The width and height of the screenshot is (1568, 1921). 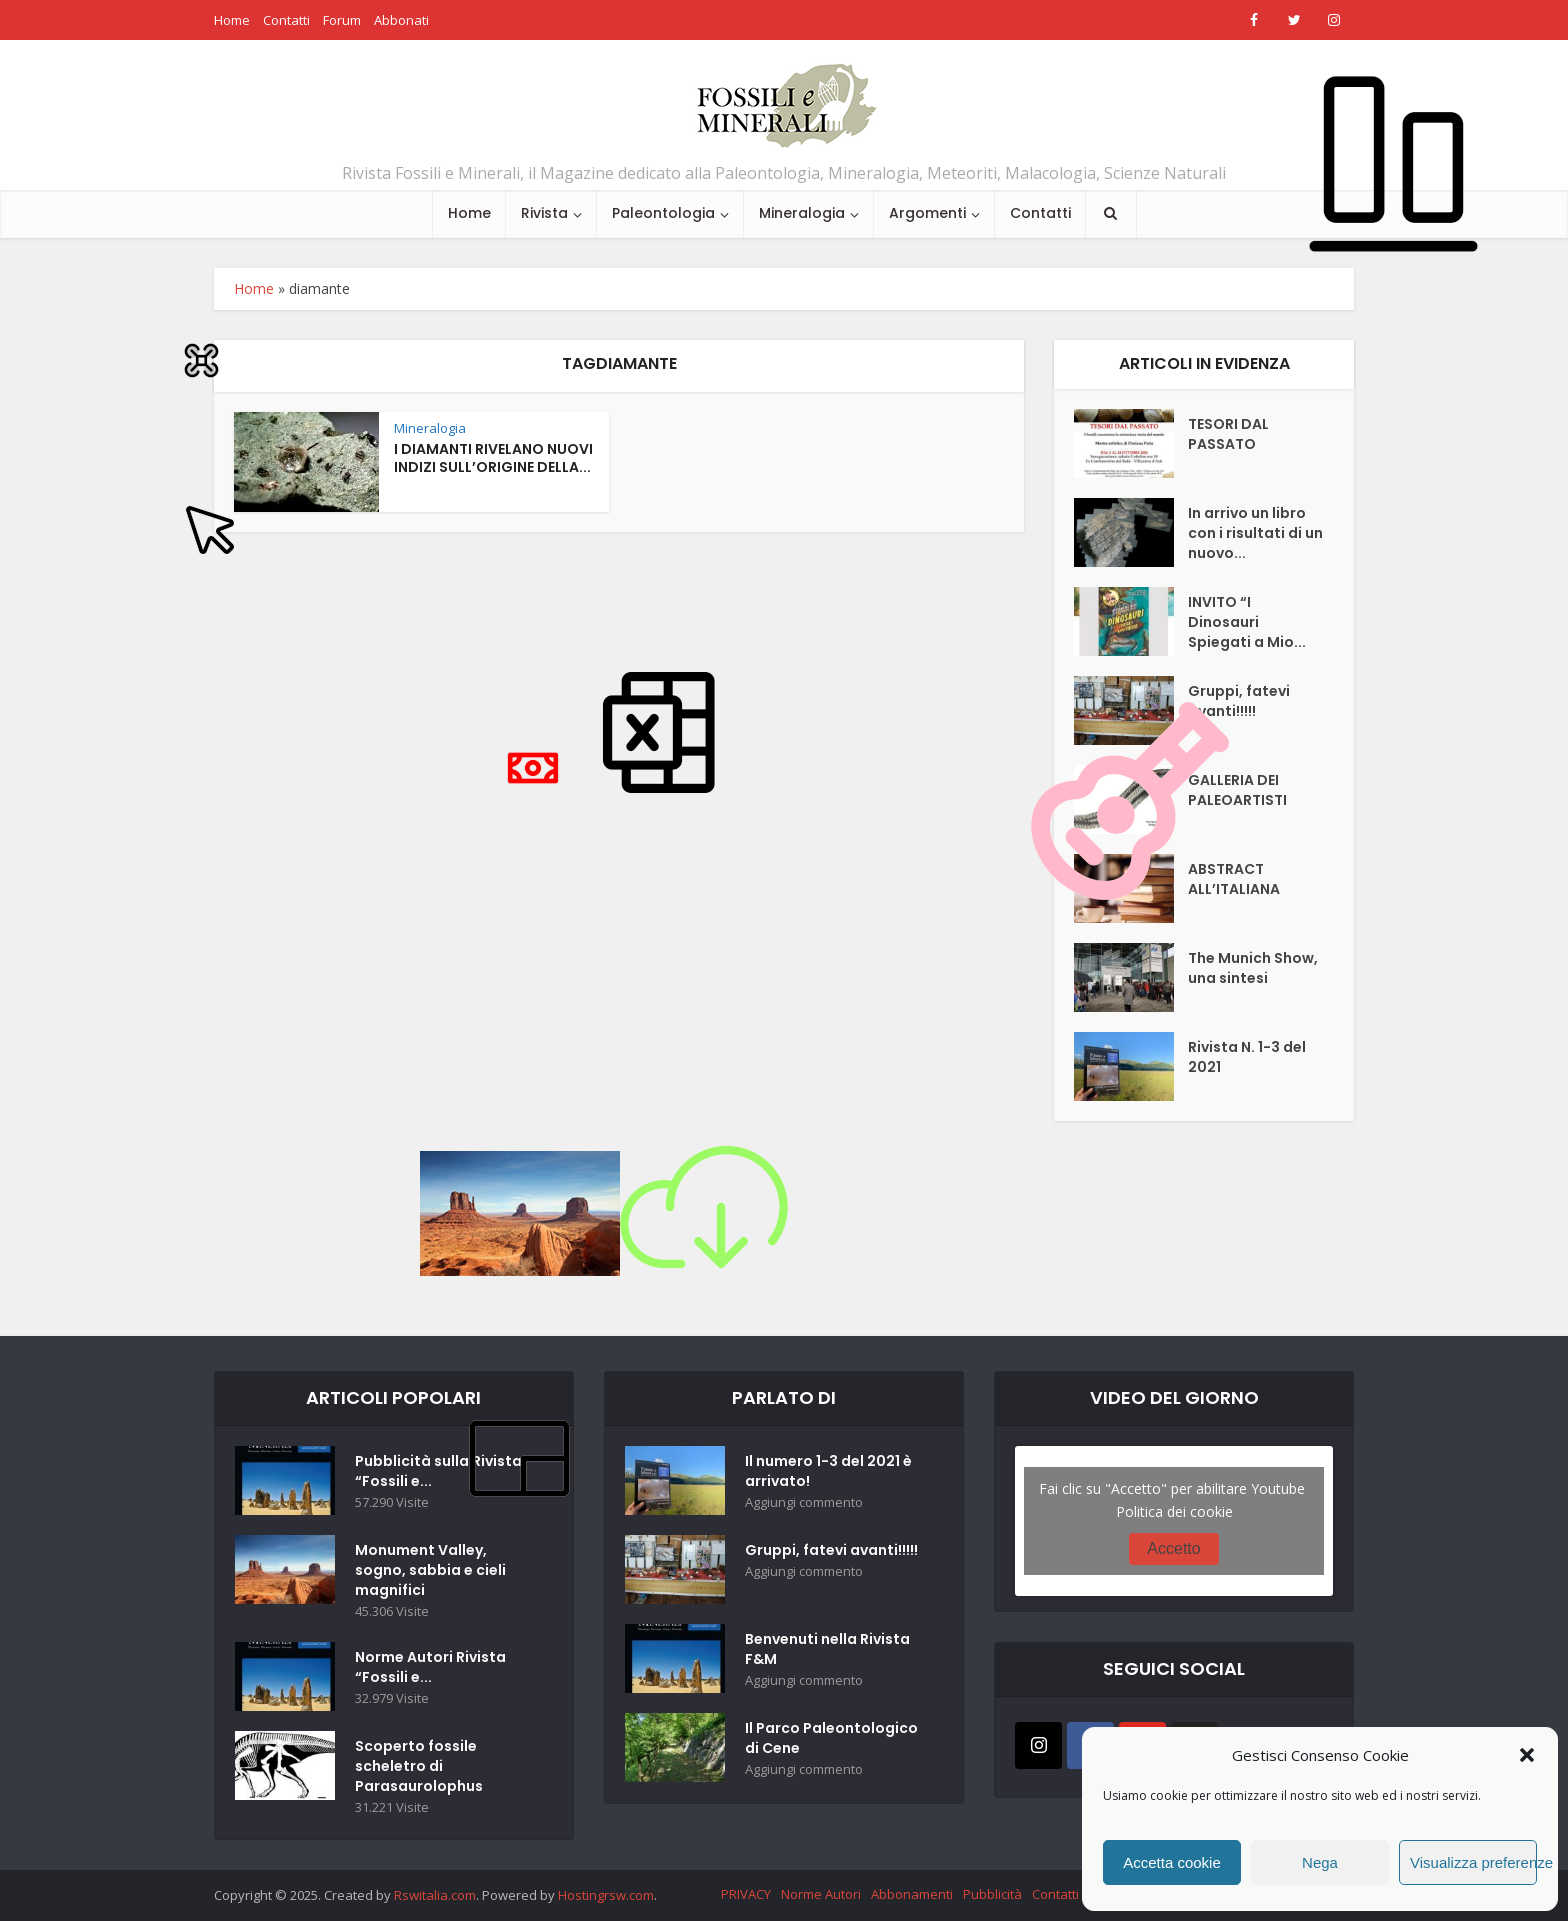 What do you see at coordinates (704, 1207) in the screenshot?
I see `download from cloud storage` at bounding box center [704, 1207].